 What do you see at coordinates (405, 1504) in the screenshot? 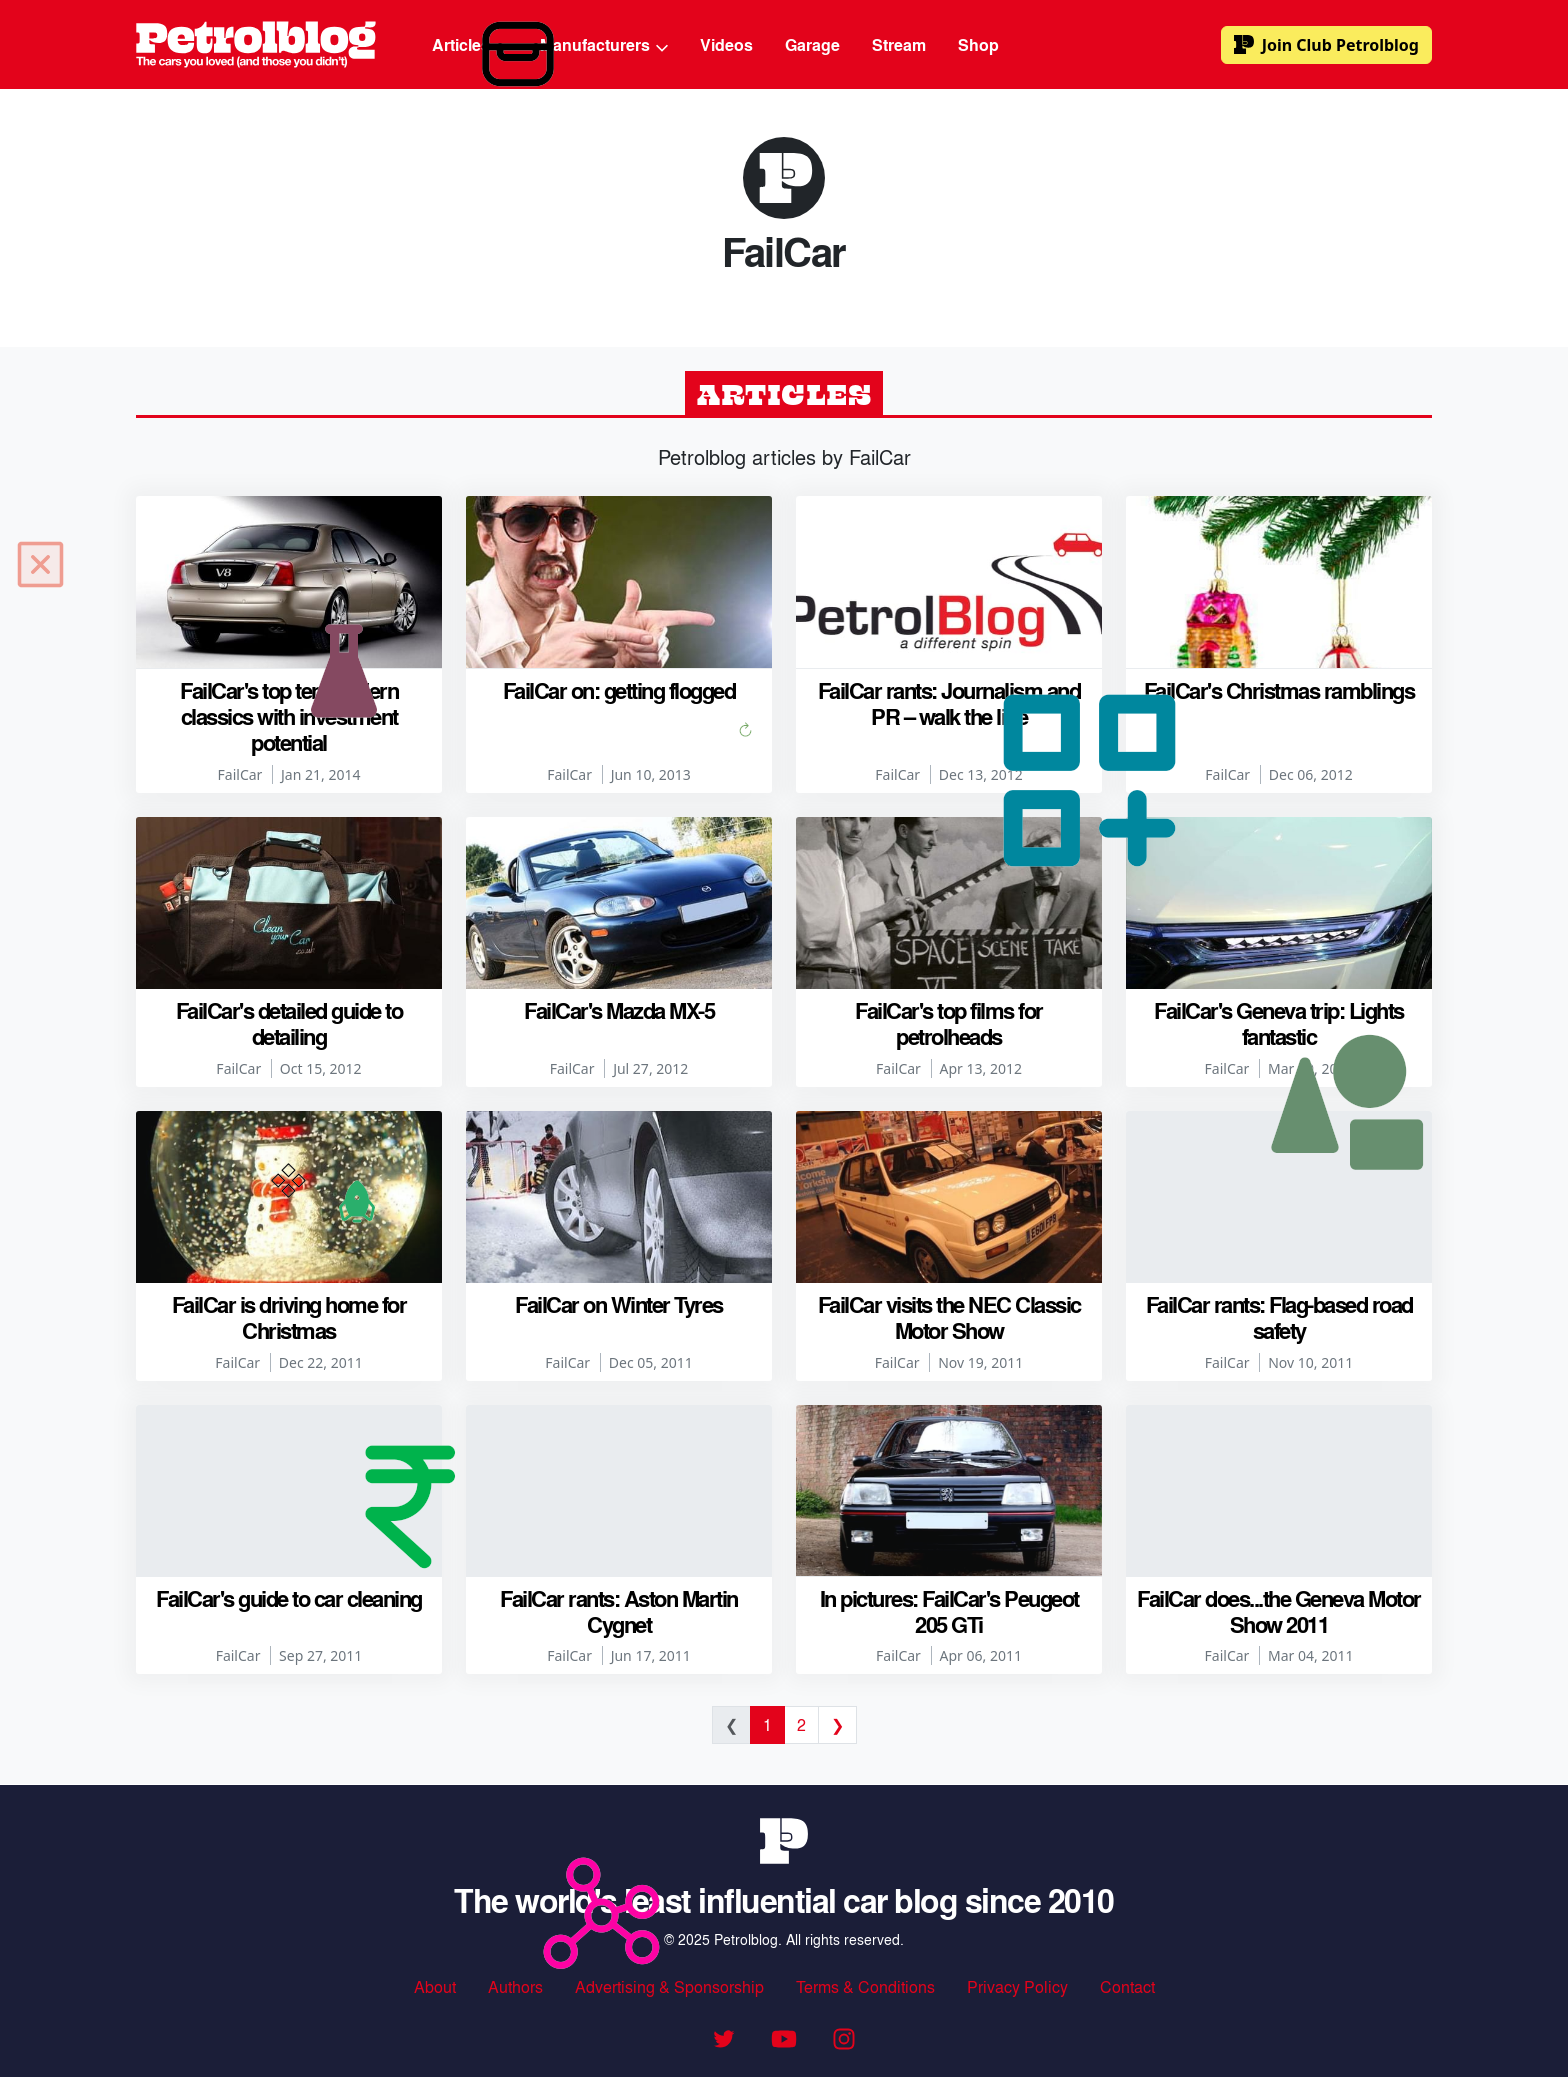
I see `view price in Indian rupees` at bounding box center [405, 1504].